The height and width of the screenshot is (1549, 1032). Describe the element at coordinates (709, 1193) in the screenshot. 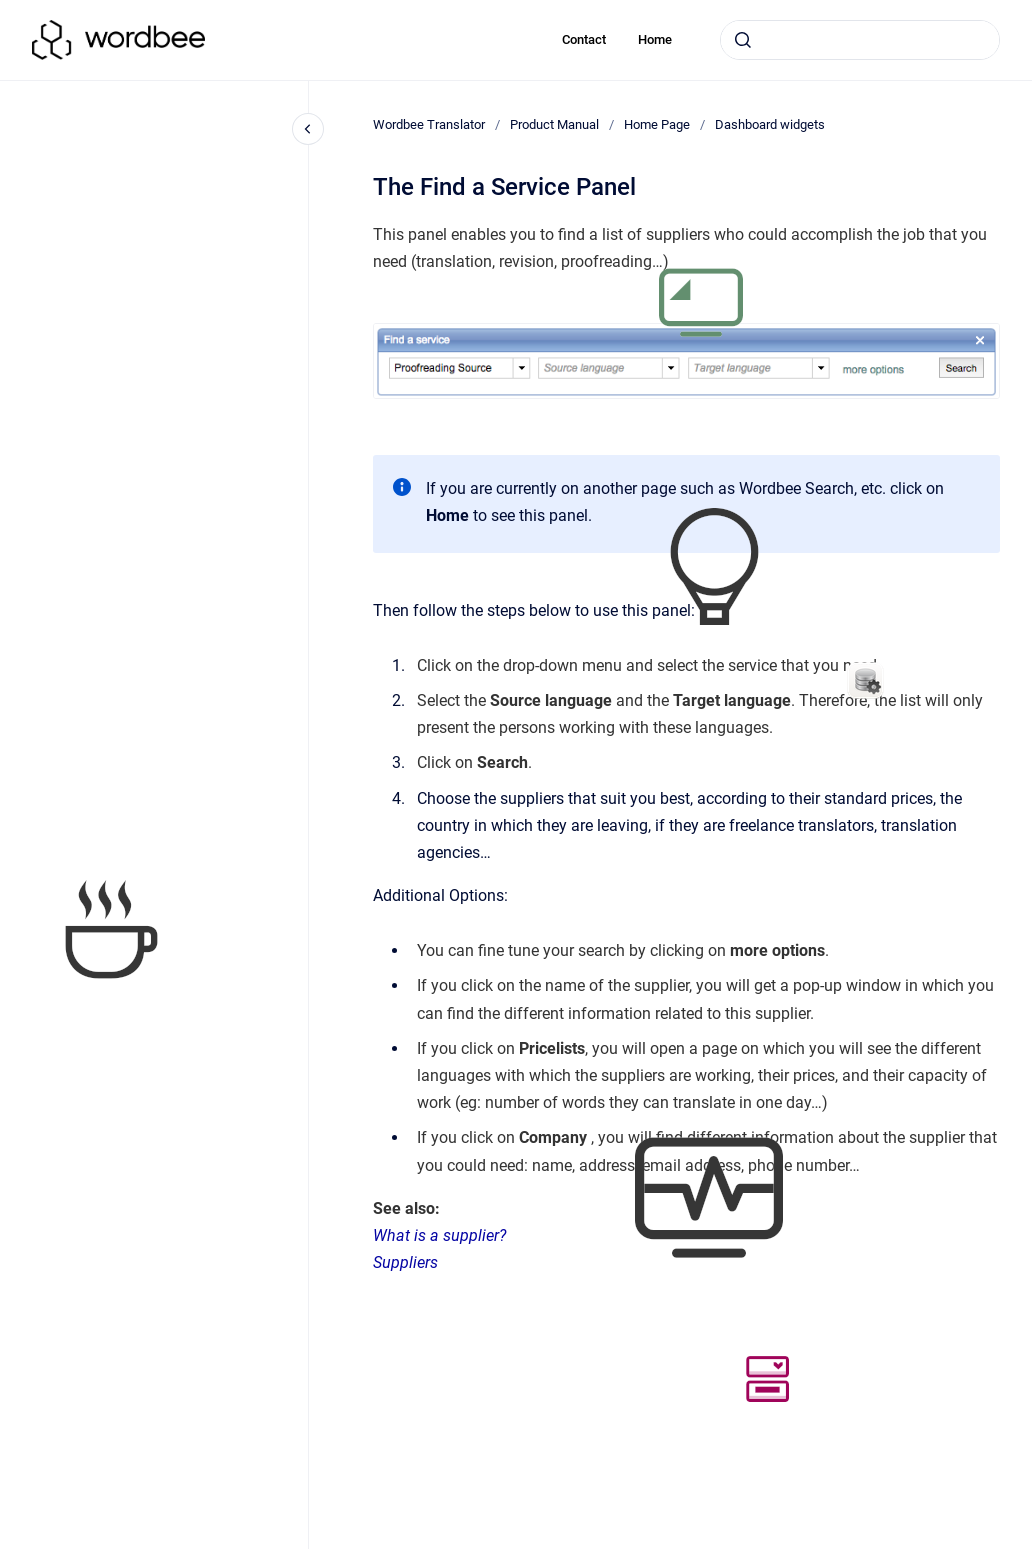

I see `access device diagnostics and system health` at that location.